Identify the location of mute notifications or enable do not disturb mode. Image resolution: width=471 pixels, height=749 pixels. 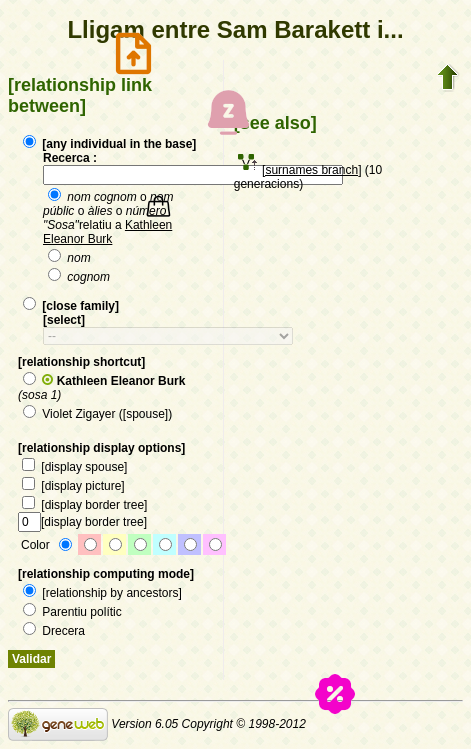
(228, 112).